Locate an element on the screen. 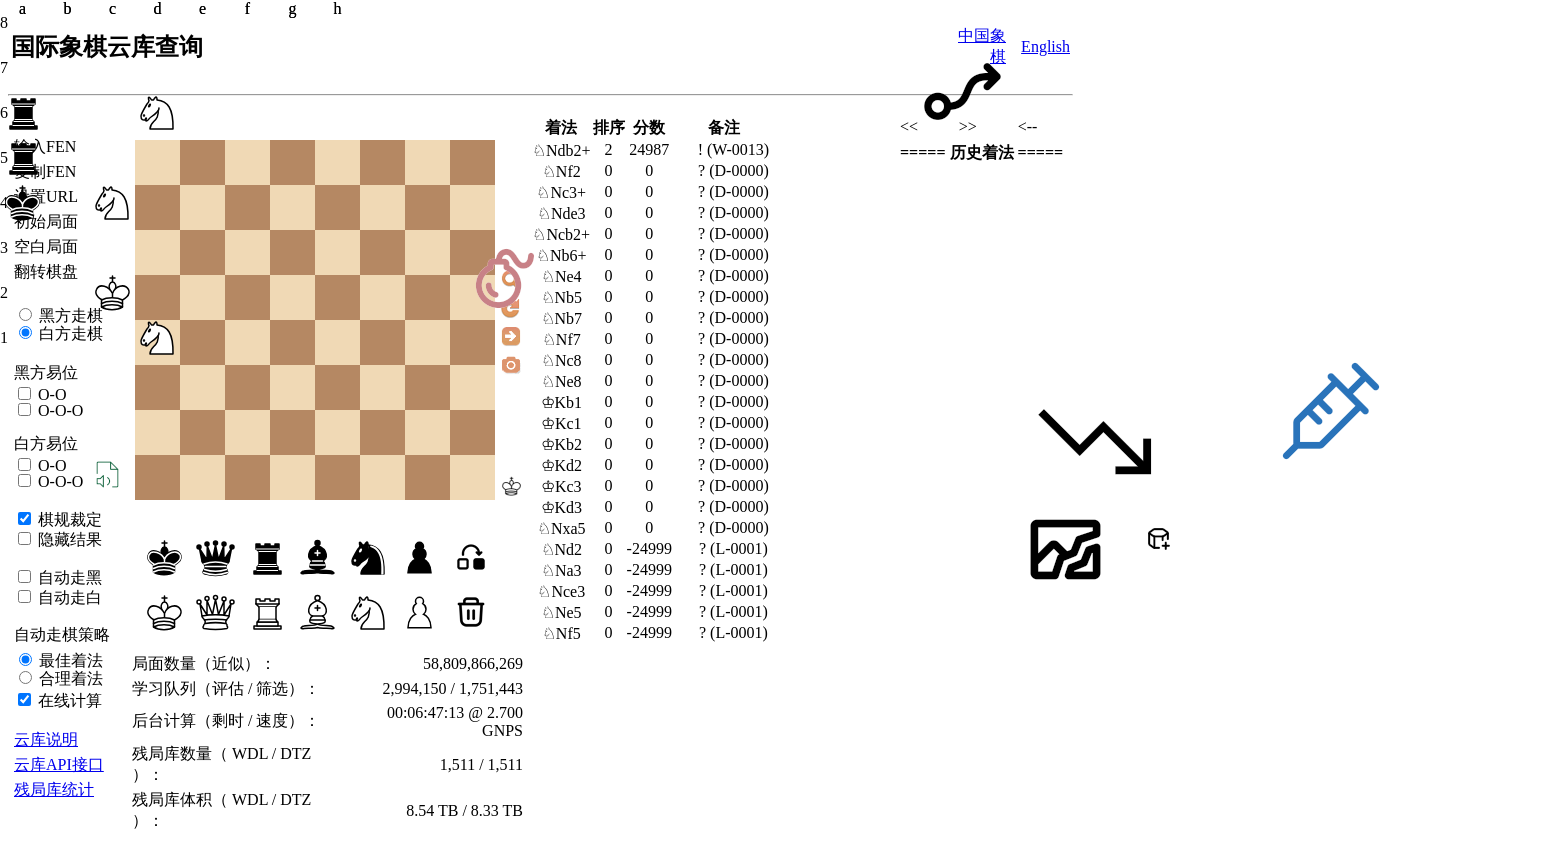 The height and width of the screenshot is (847, 1546). access medical or health-related features is located at coordinates (1331, 411).